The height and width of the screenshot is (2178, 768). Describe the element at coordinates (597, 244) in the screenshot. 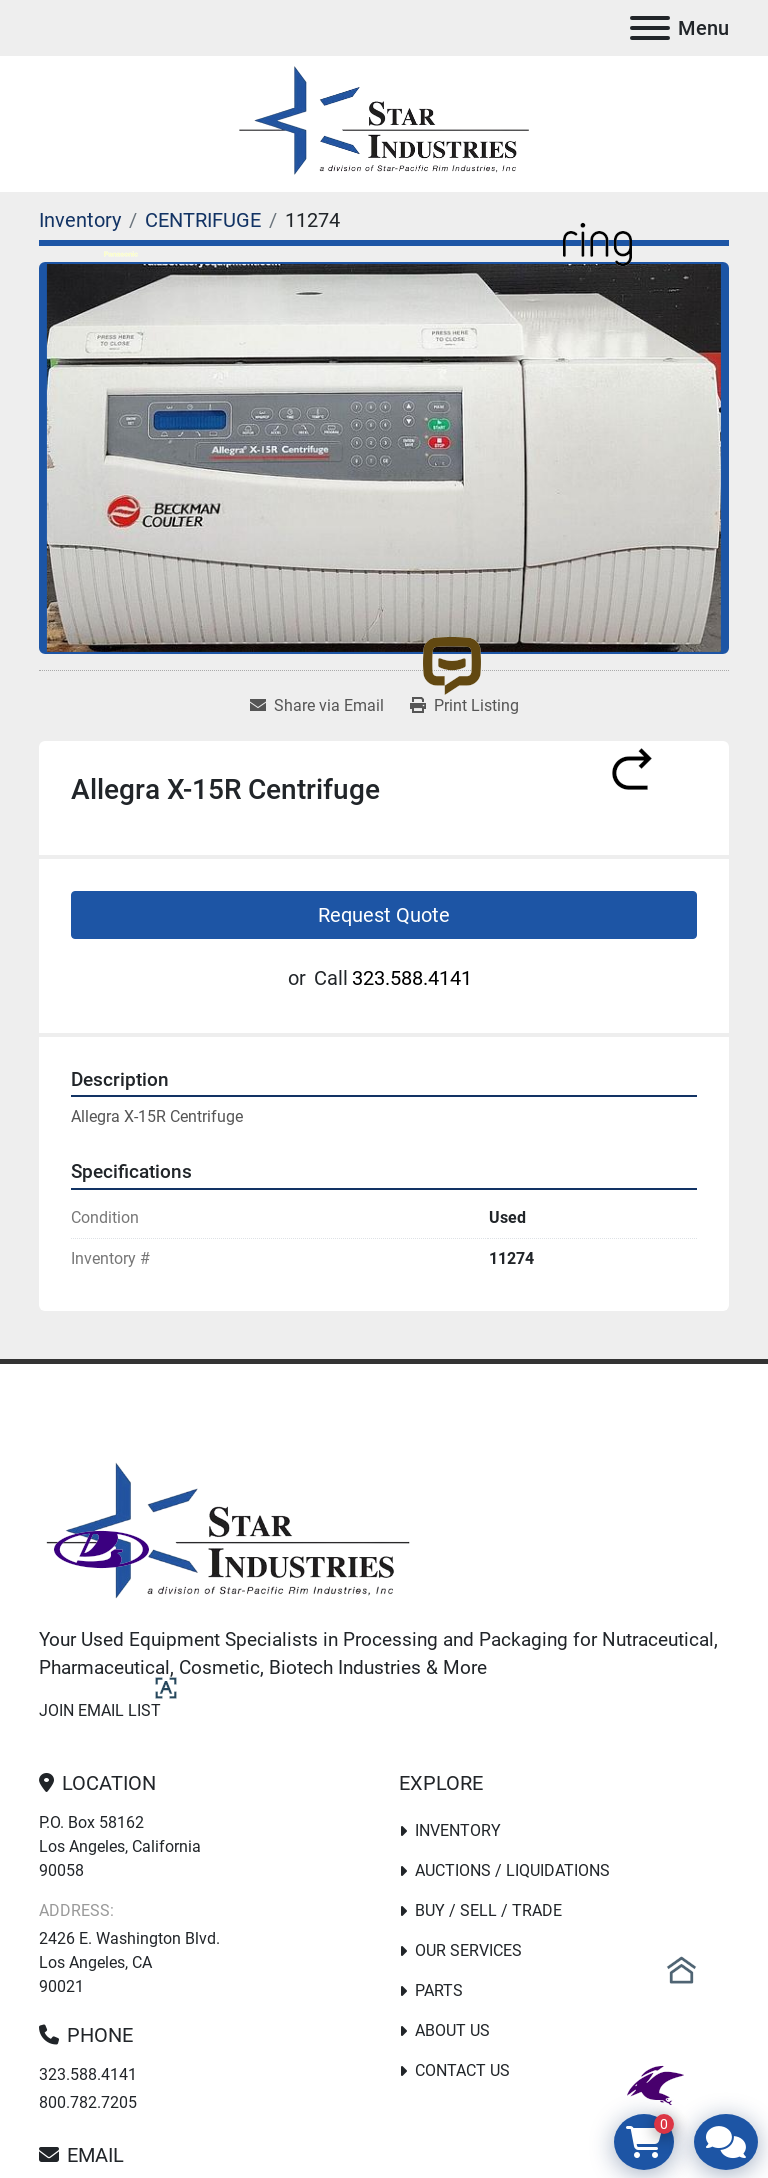

I see `open the Ring smart home app` at that location.